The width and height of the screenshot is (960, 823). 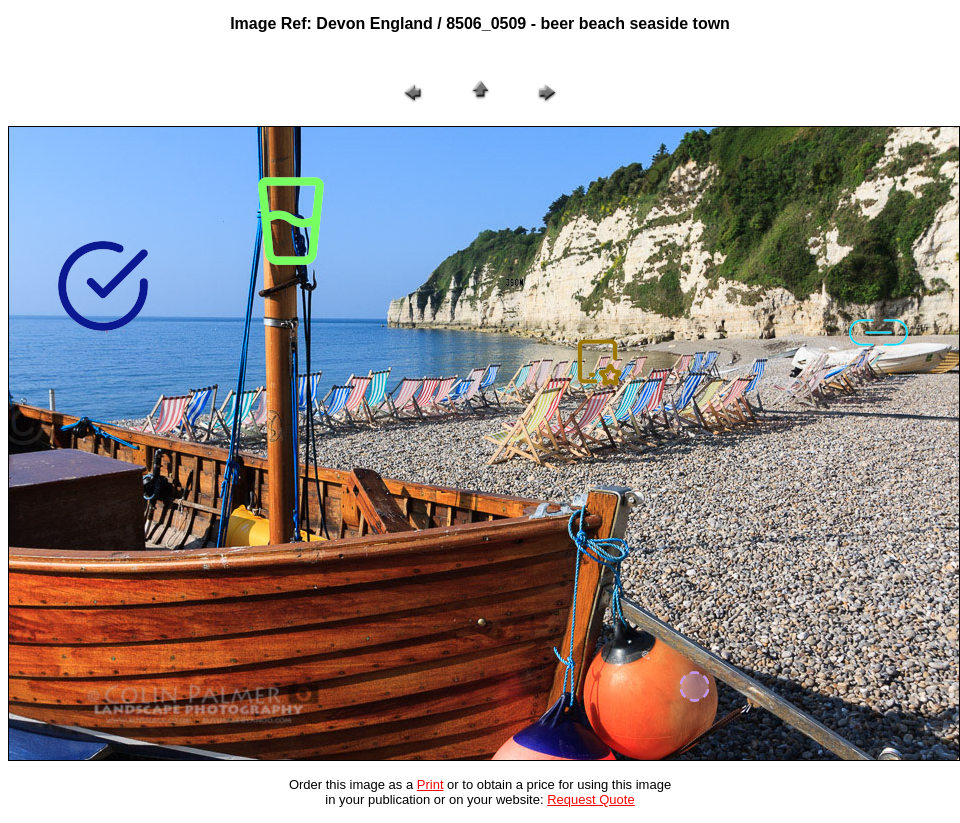 What do you see at coordinates (291, 219) in the screenshot?
I see `track your daily water intake` at bounding box center [291, 219].